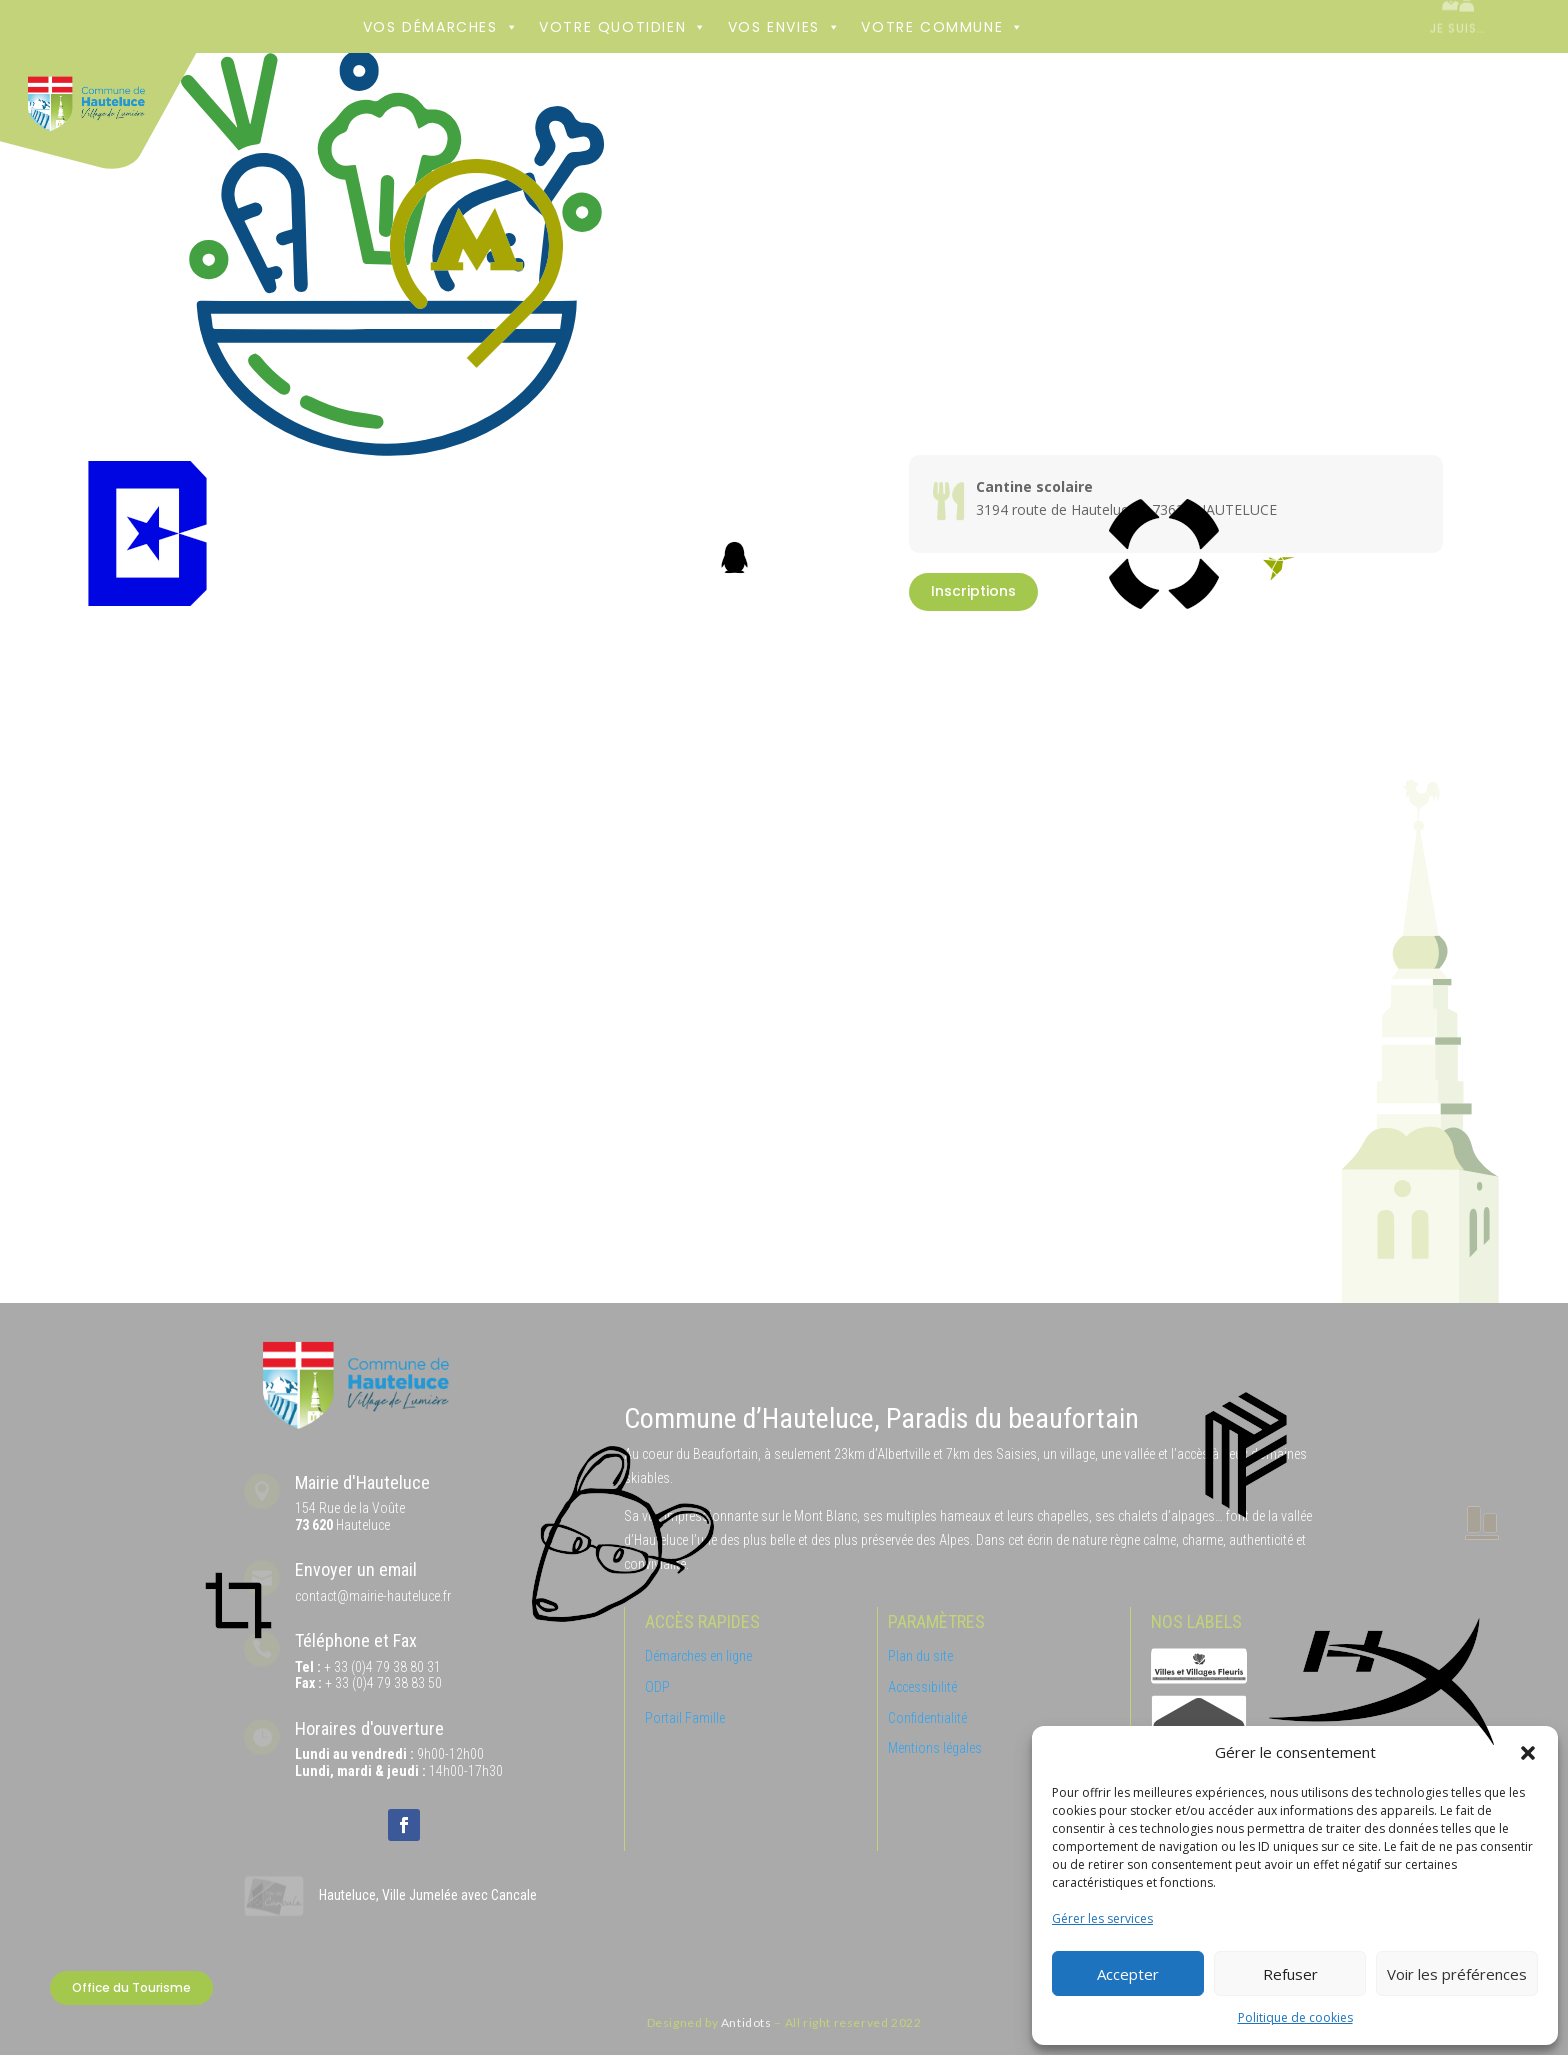 The image size is (1568, 2055). I want to click on open the Moscow Metro app, so click(476, 263).